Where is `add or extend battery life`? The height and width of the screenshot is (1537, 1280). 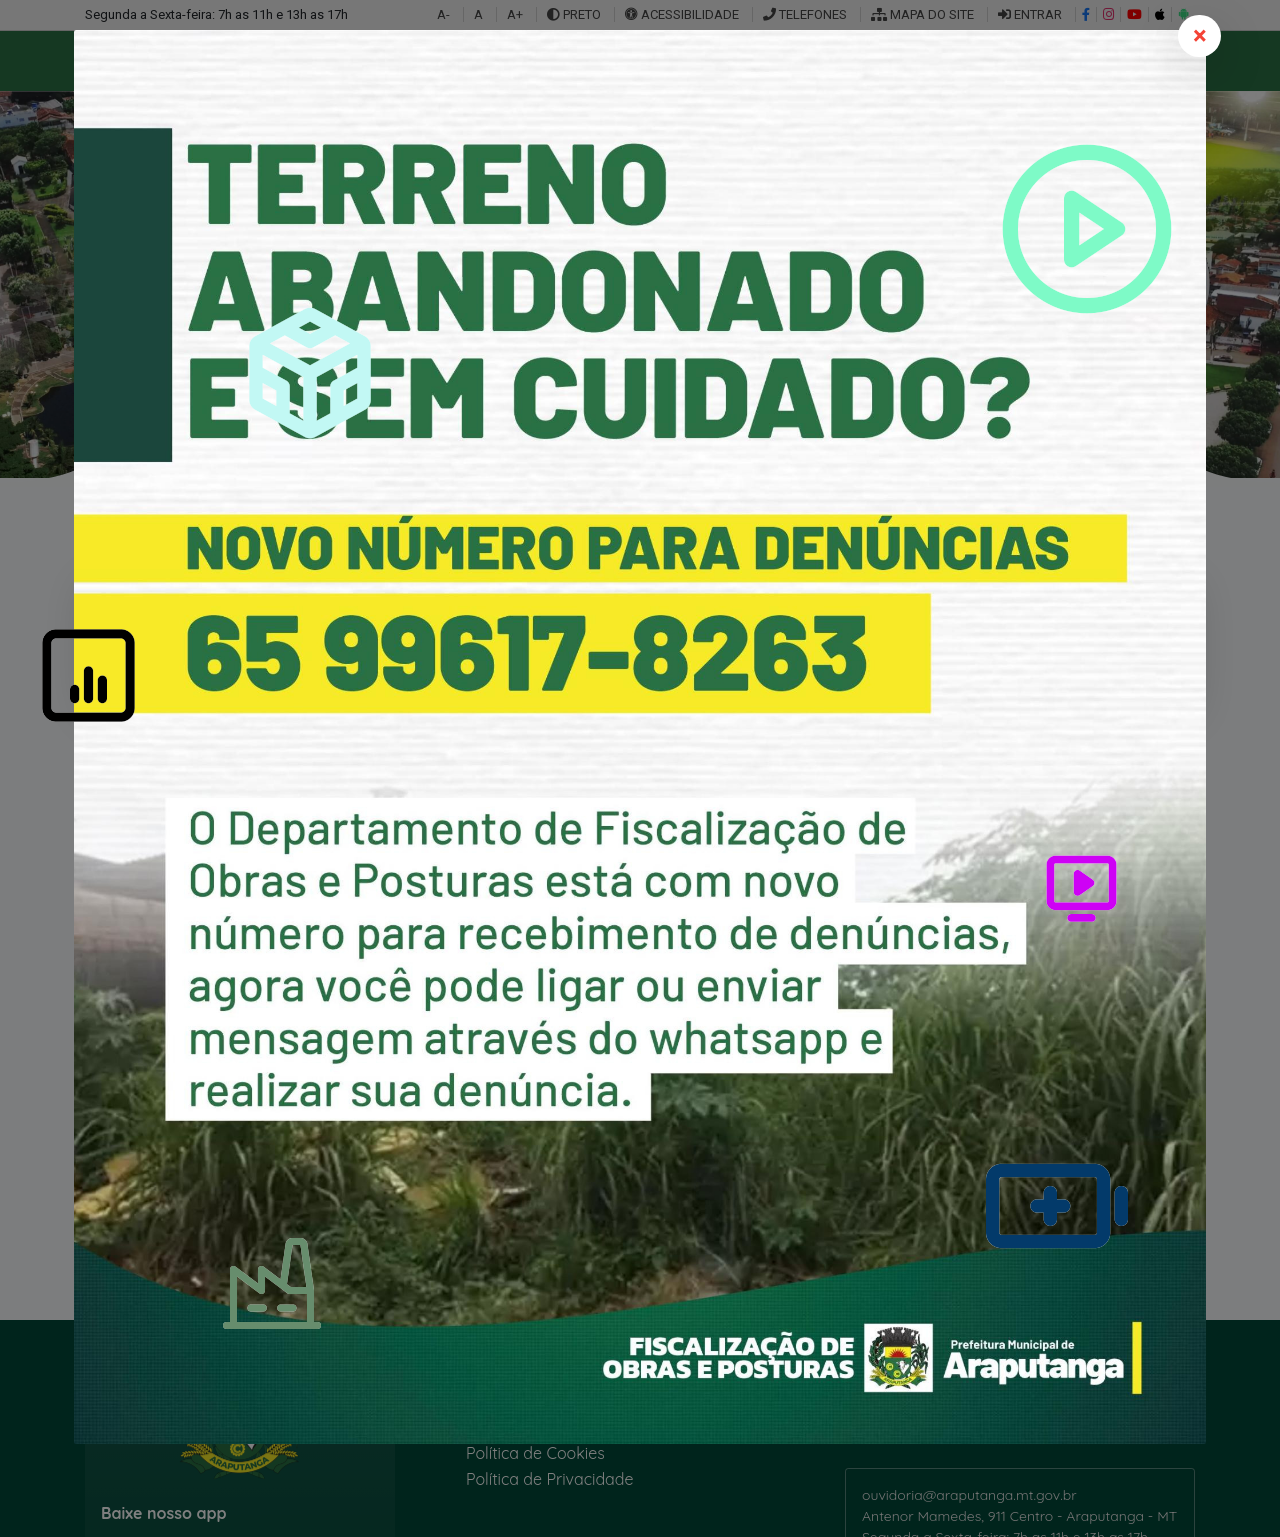
add or extend battery life is located at coordinates (1057, 1206).